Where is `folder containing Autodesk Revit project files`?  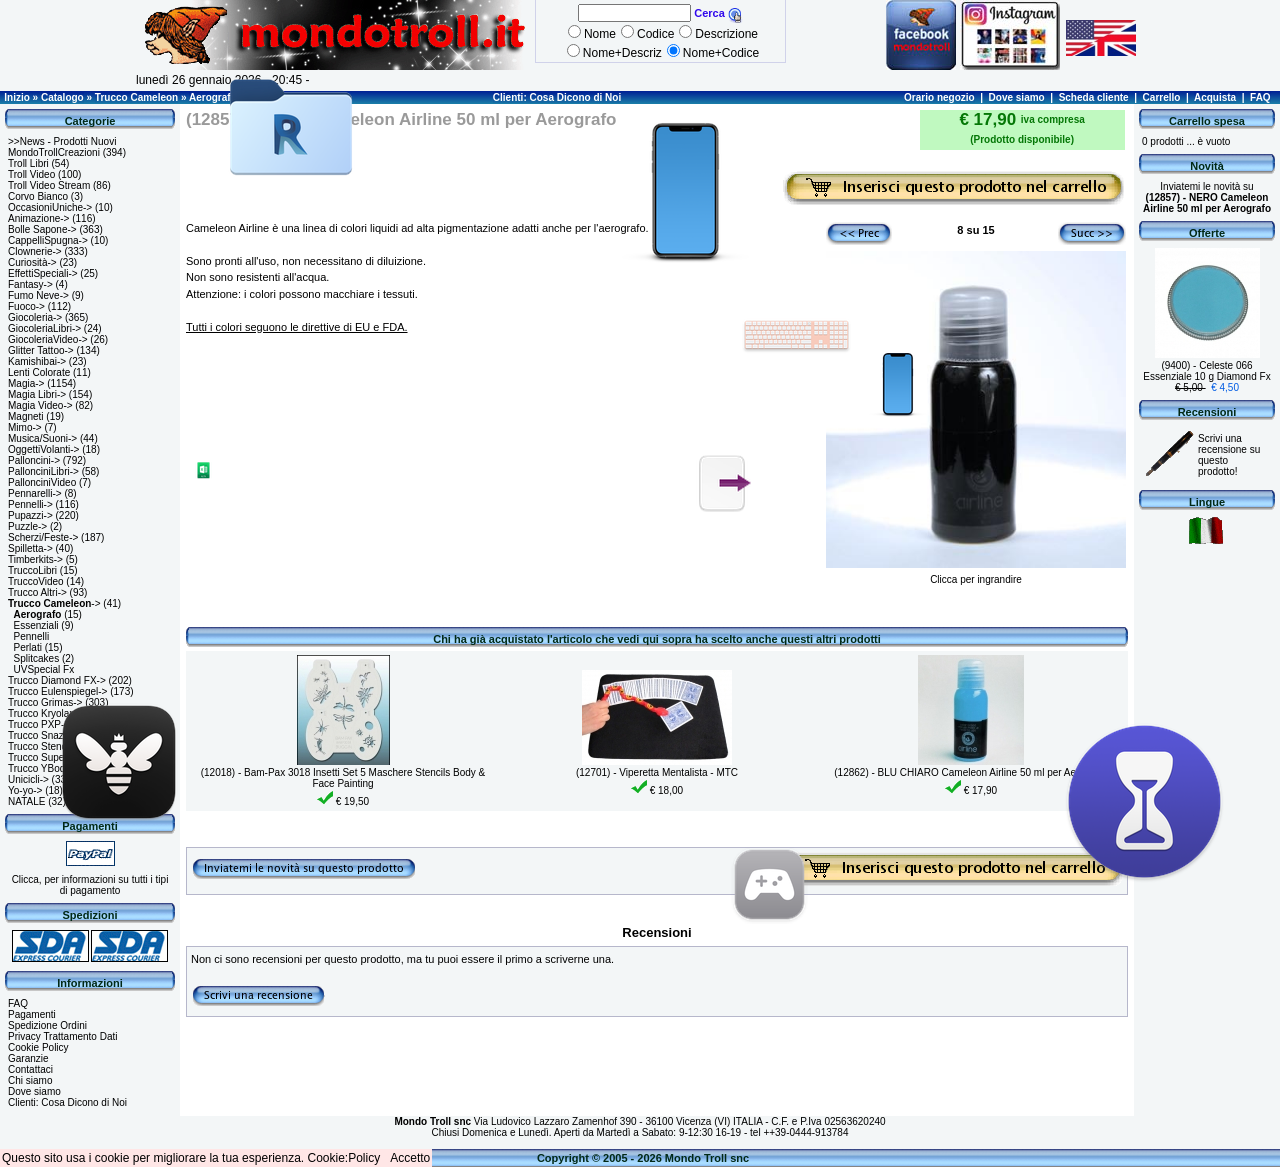 folder containing Autodesk Revit project files is located at coordinates (290, 130).